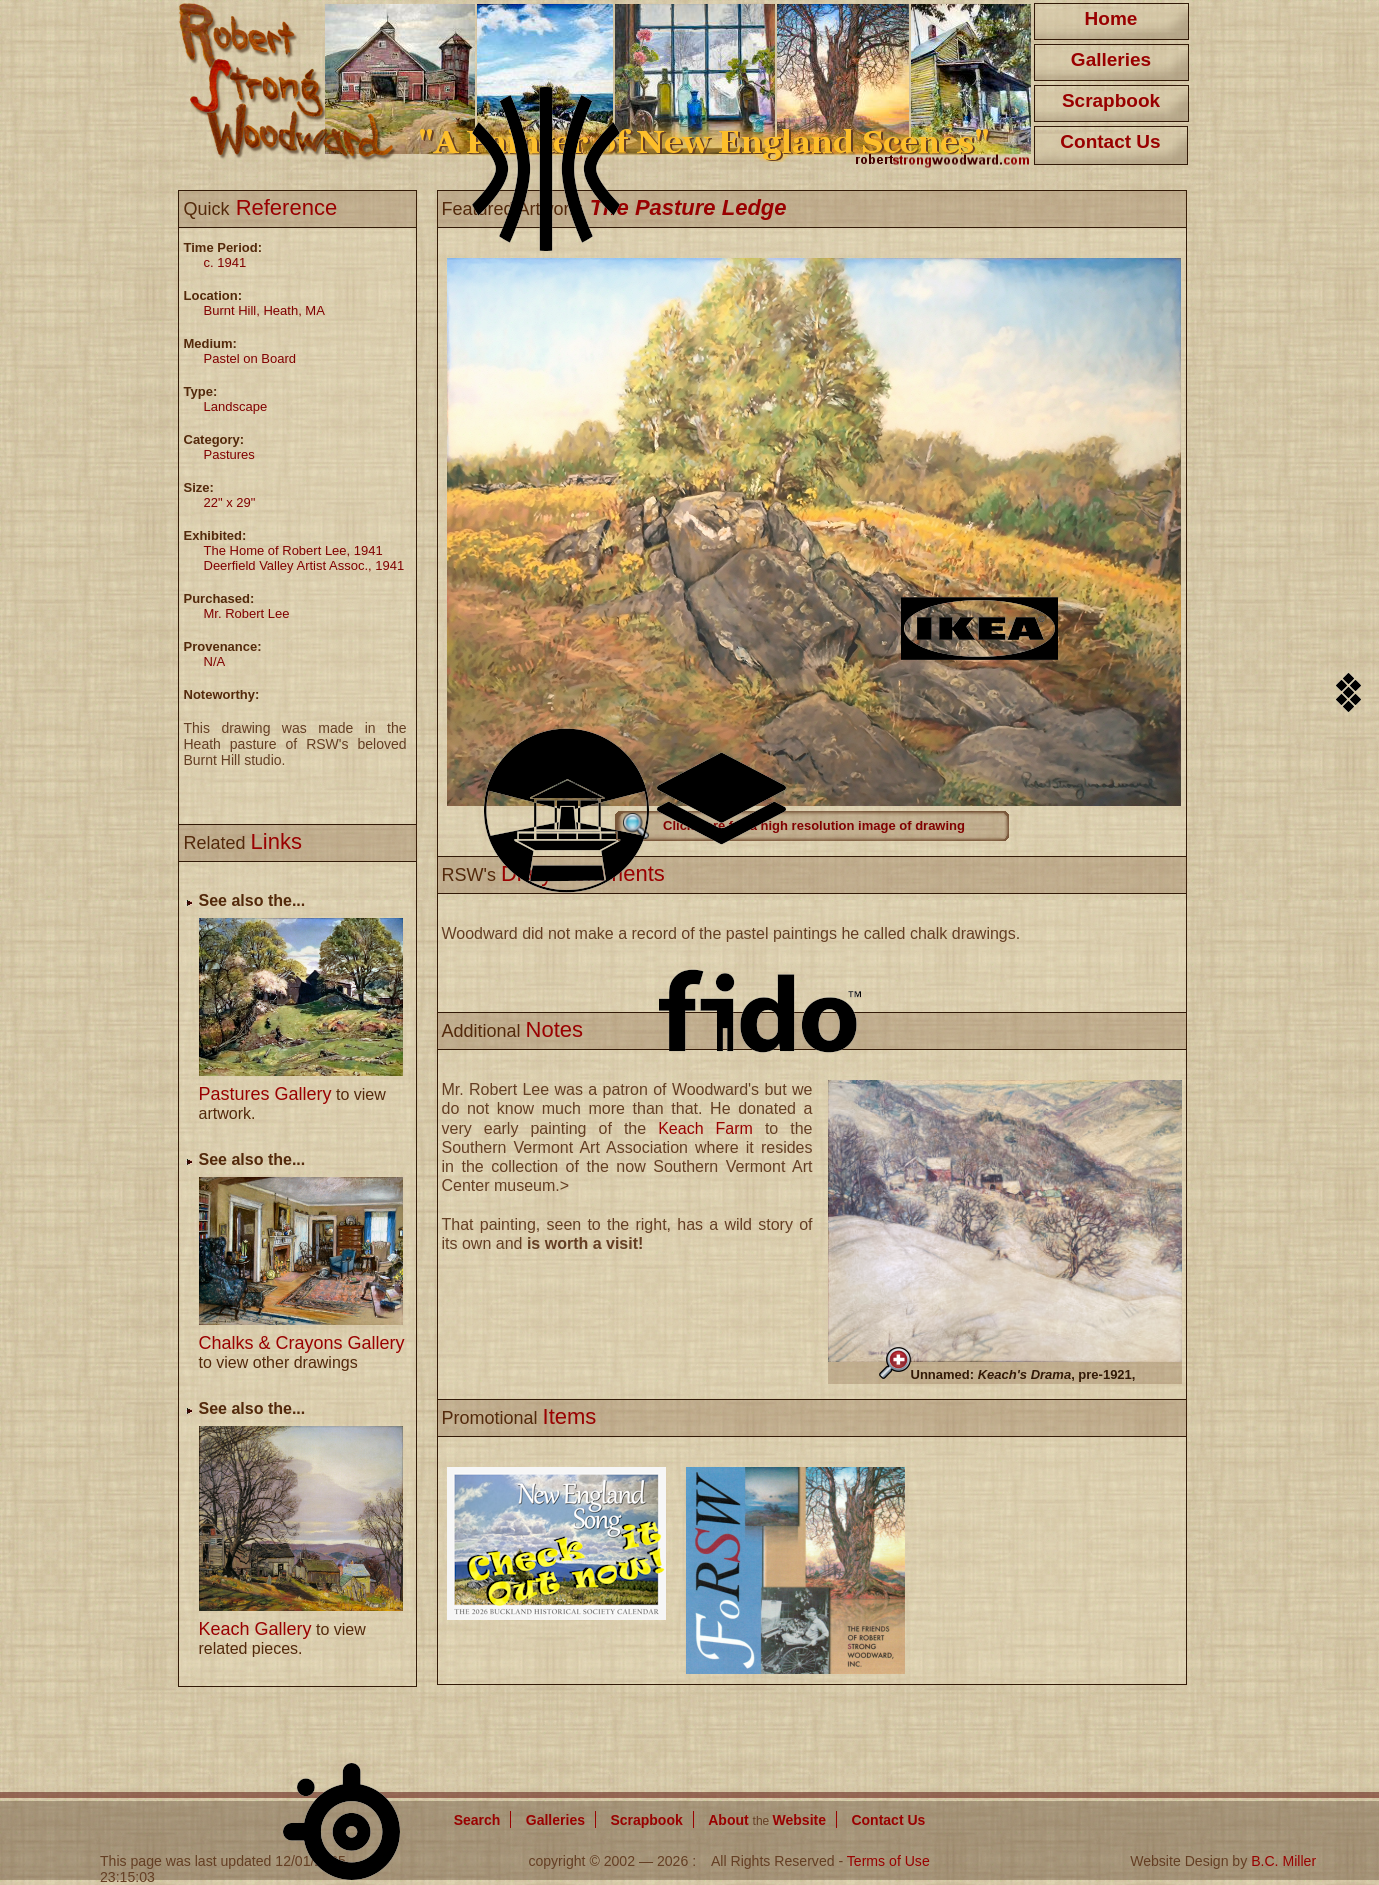 The height and width of the screenshot is (1885, 1379). What do you see at coordinates (546, 169) in the screenshot?
I see `talos logo` at bounding box center [546, 169].